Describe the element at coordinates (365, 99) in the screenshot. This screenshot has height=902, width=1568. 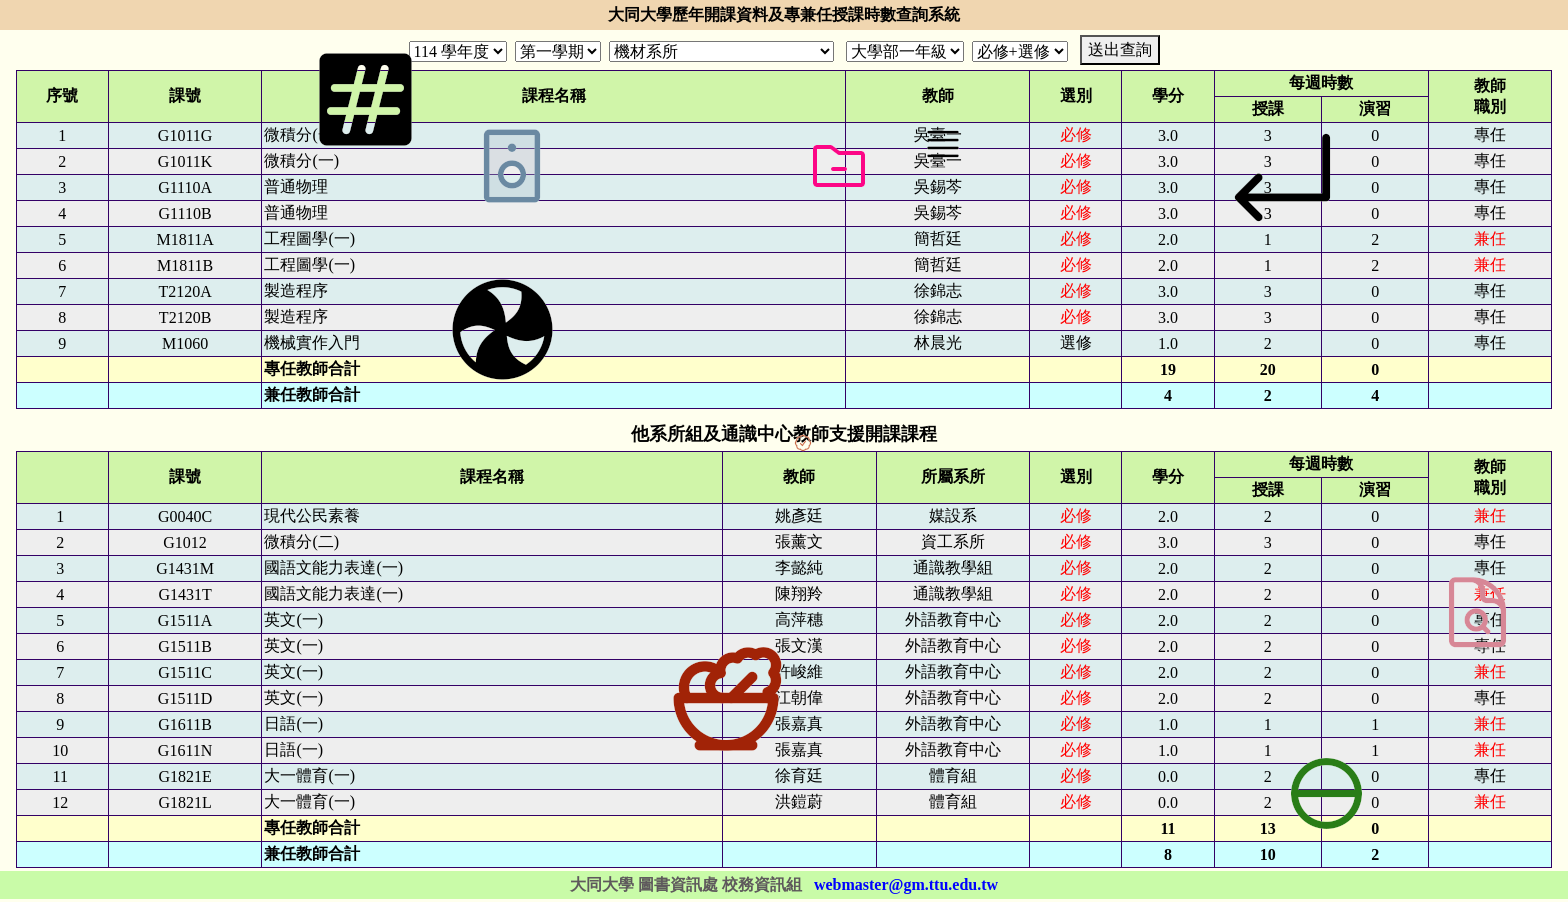
I see `view or browse hashtags` at that location.